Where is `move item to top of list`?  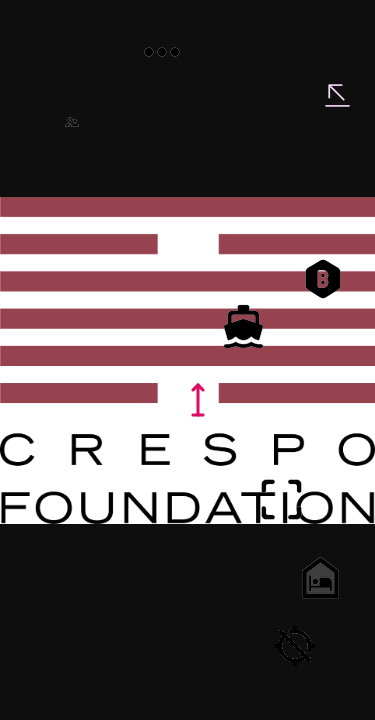
move item to top of list is located at coordinates (198, 400).